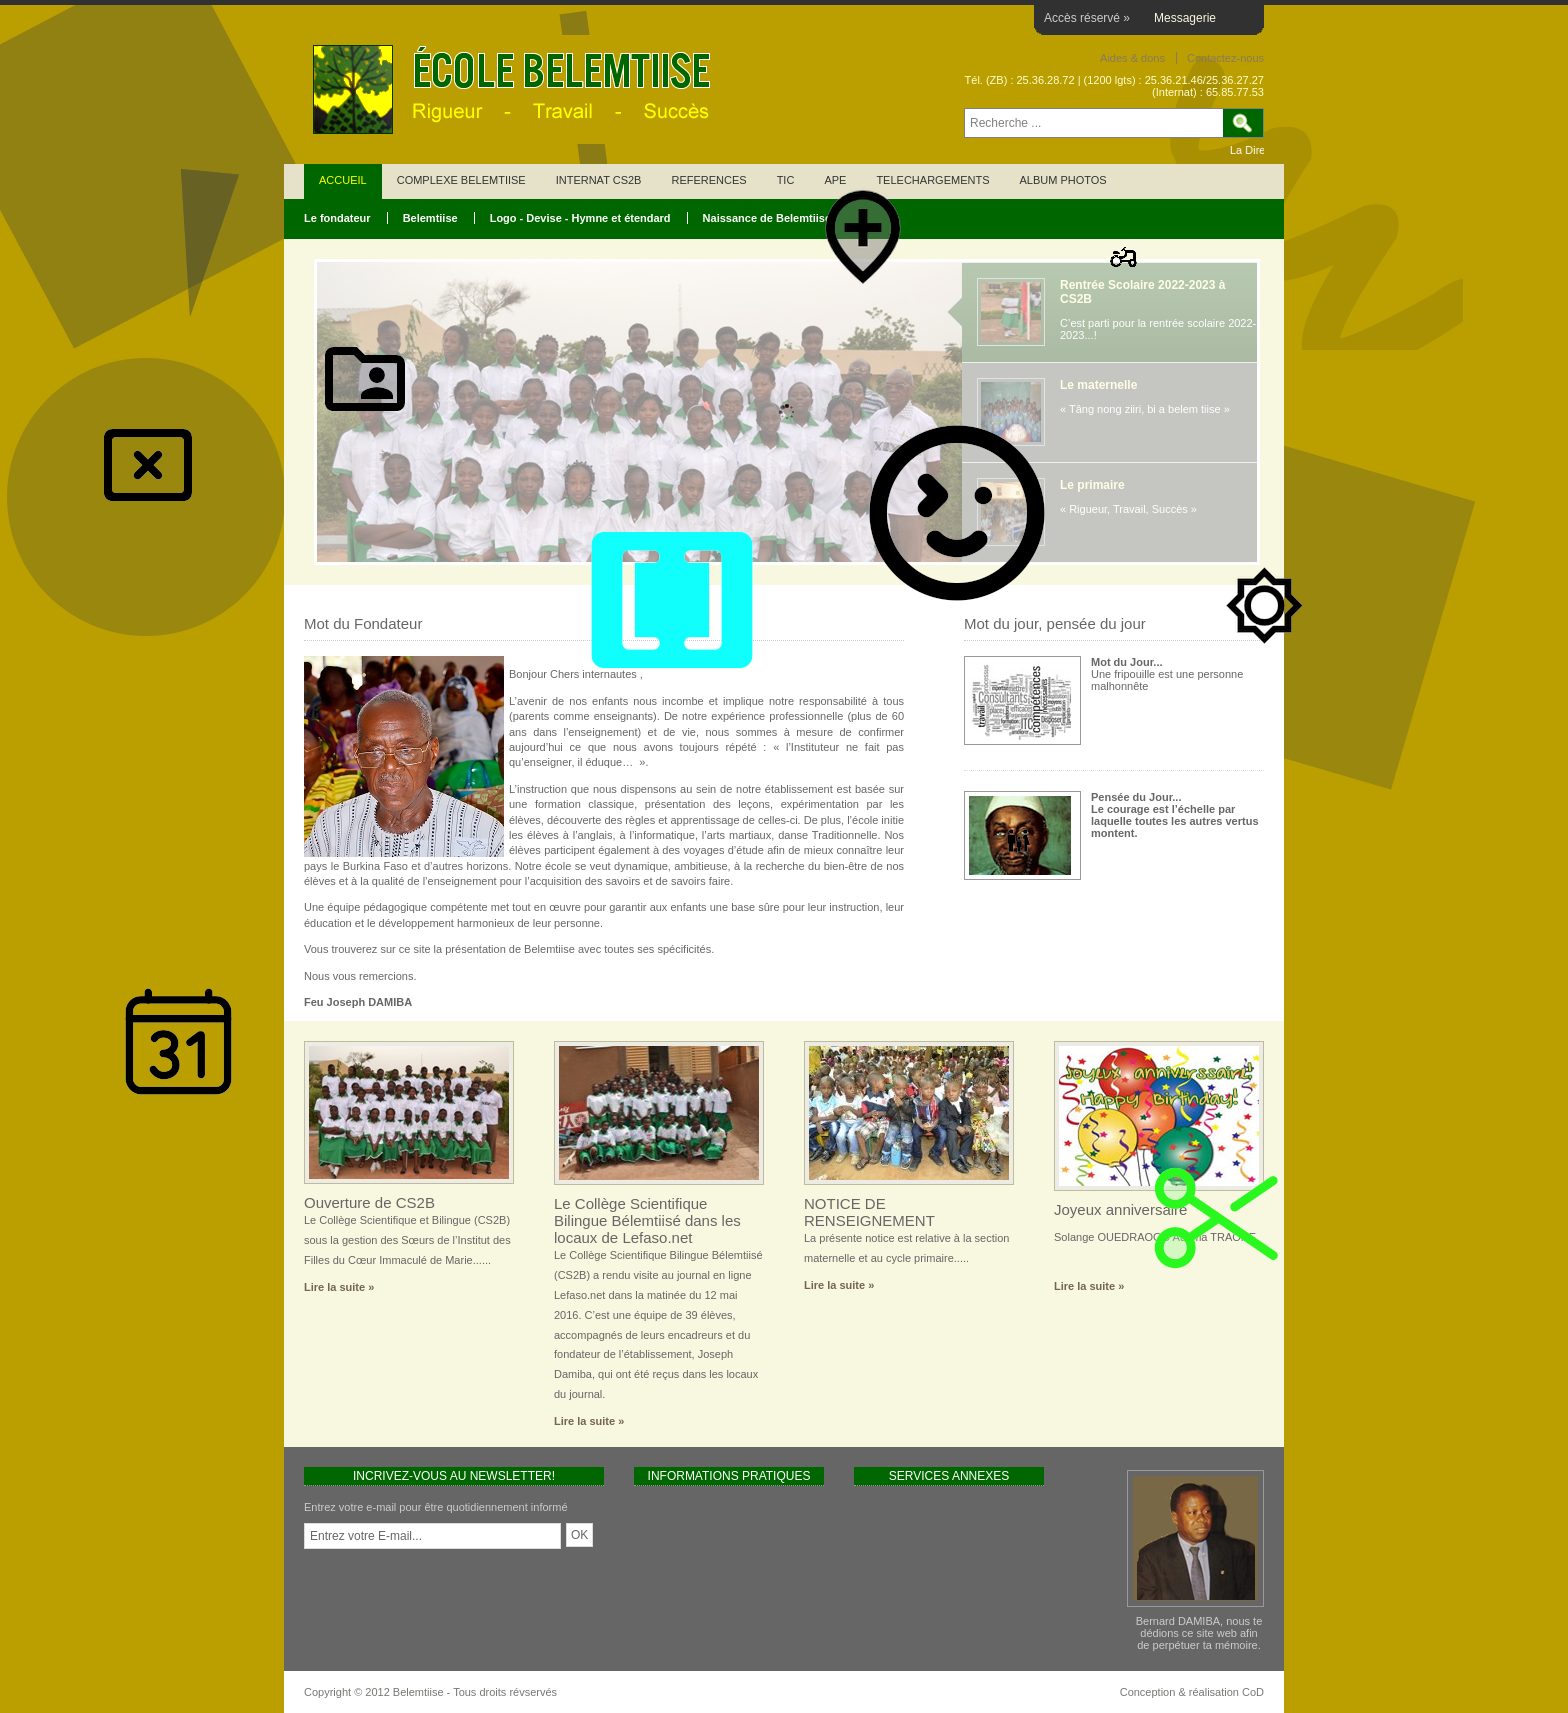 The height and width of the screenshot is (1713, 1568). What do you see at coordinates (1123, 257) in the screenshot?
I see `access agriculture or farming features` at bounding box center [1123, 257].